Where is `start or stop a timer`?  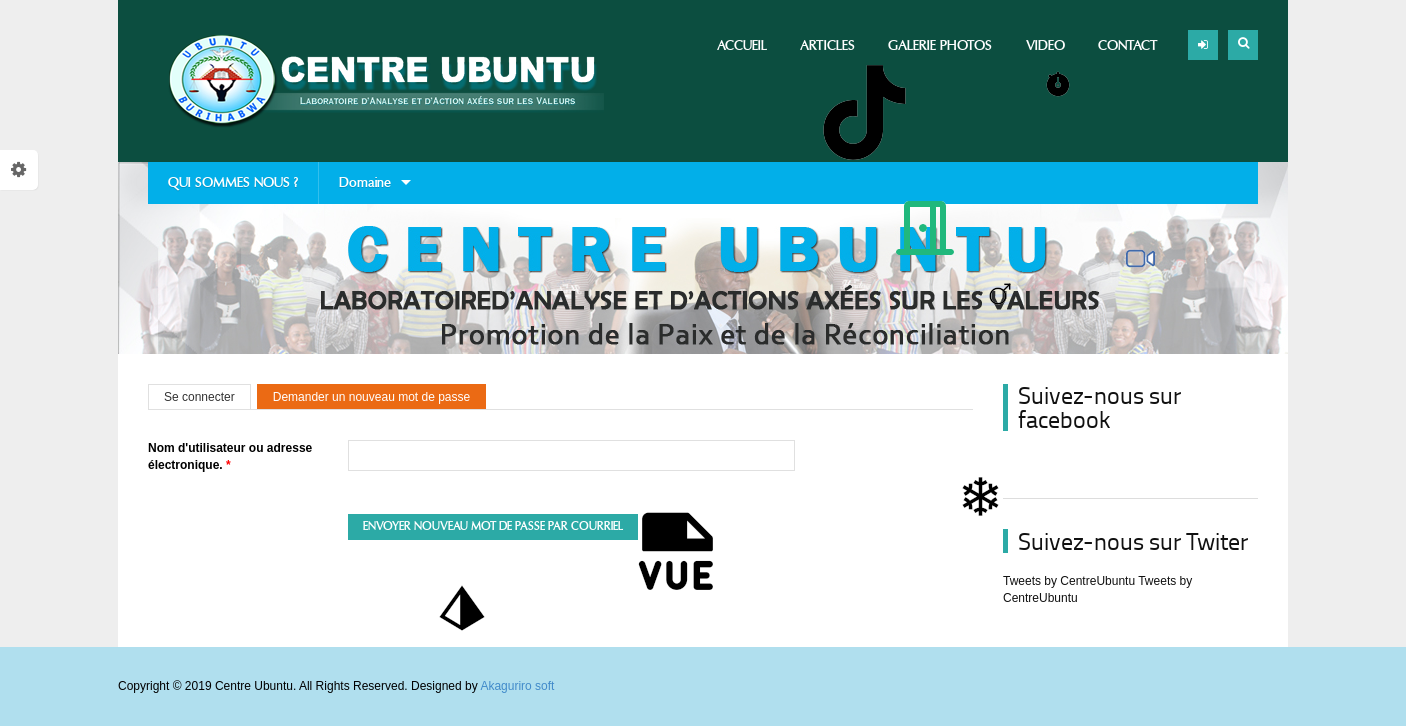 start or stop a timer is located at coordinates (1058, 84).